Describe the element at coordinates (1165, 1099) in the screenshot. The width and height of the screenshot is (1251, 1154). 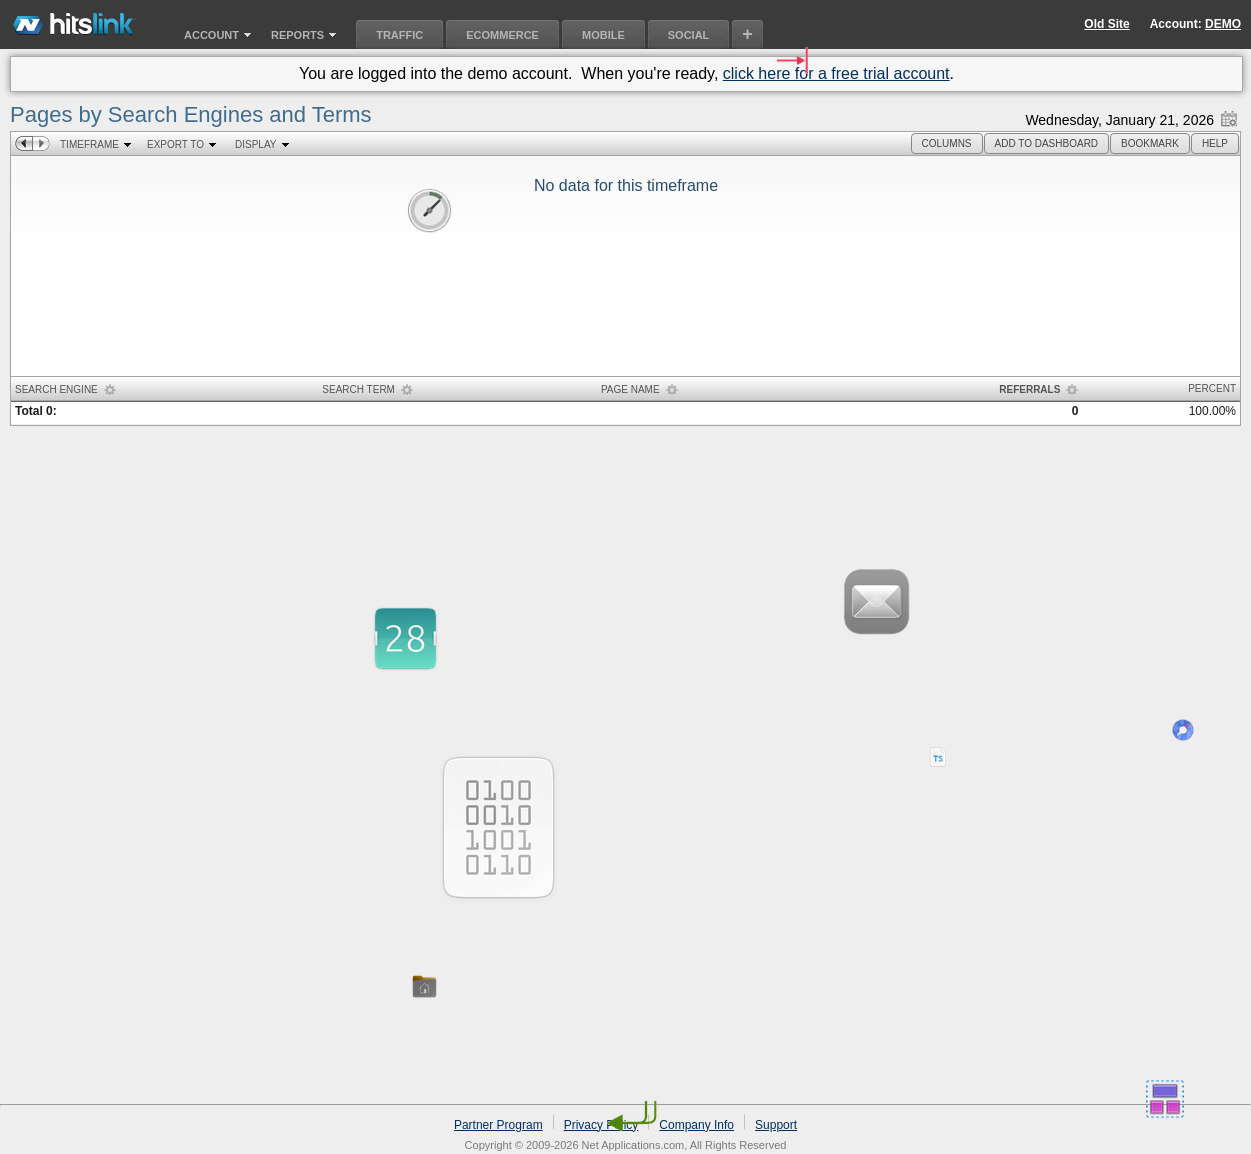
I see `select all items in the current view` at that location.